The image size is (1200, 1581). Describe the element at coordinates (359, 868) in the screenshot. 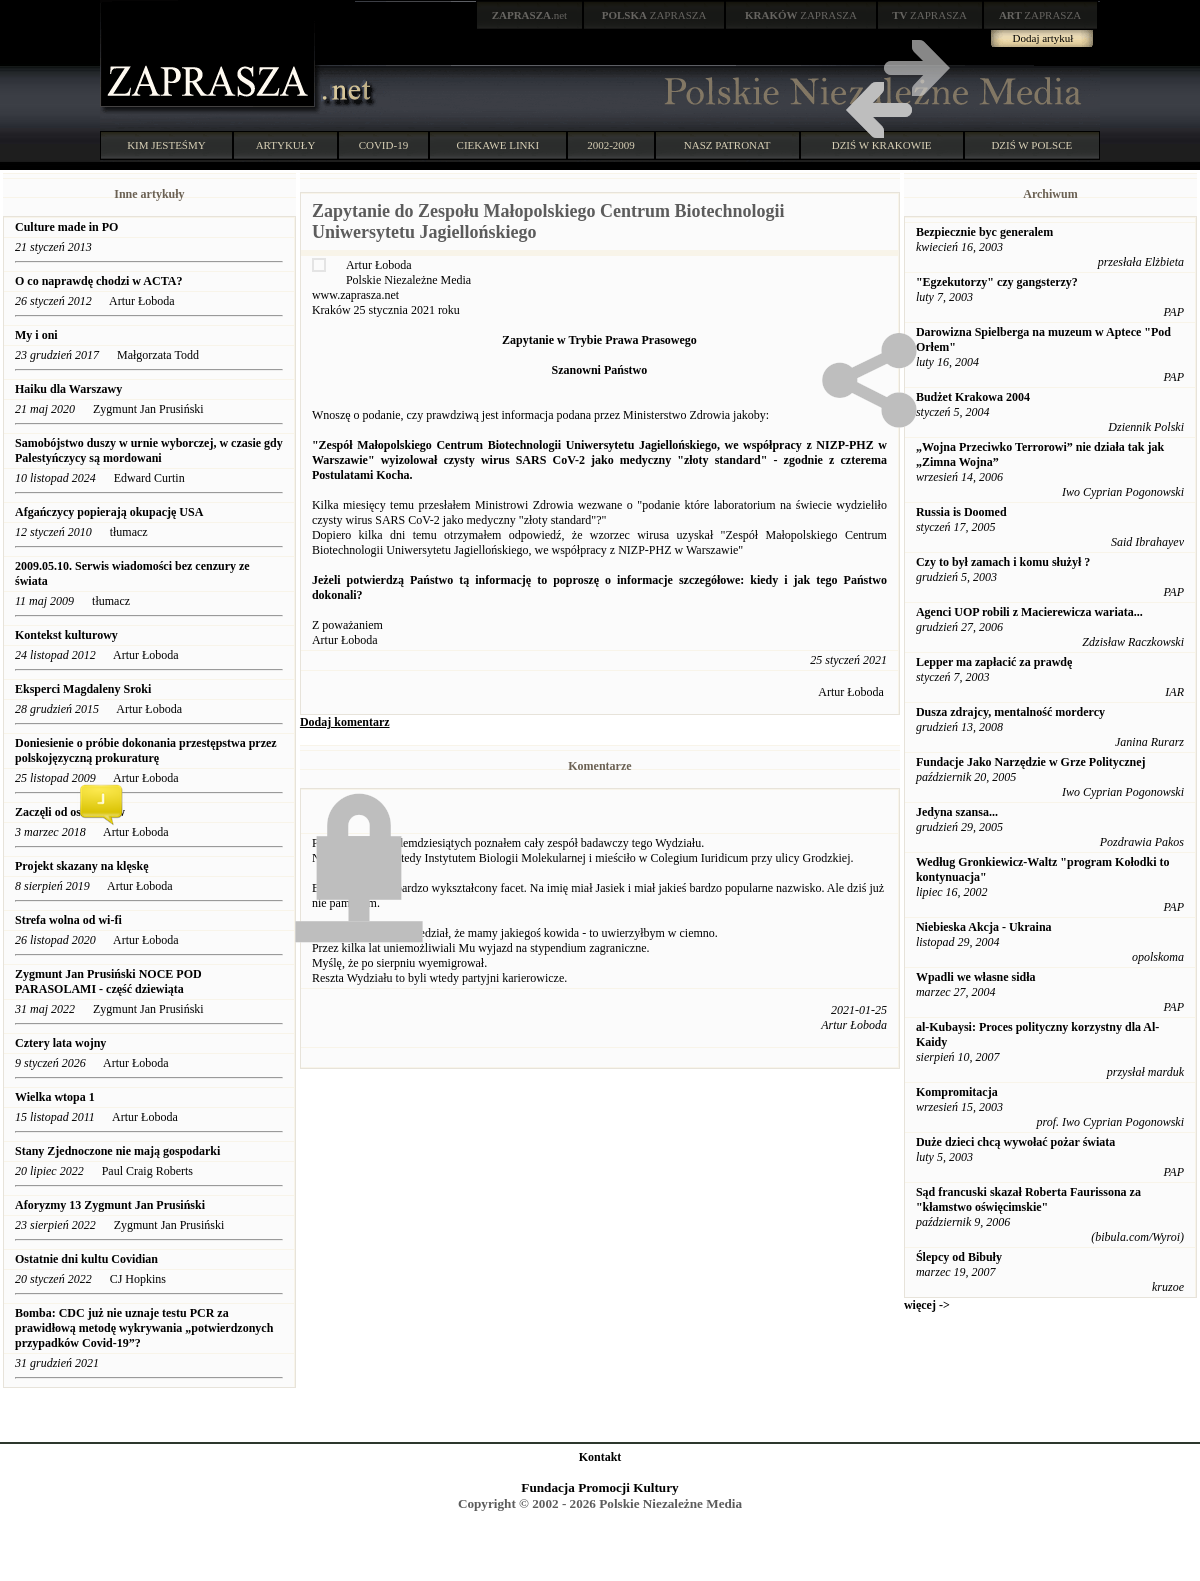

I see `indicates active VPN connection` at that location.